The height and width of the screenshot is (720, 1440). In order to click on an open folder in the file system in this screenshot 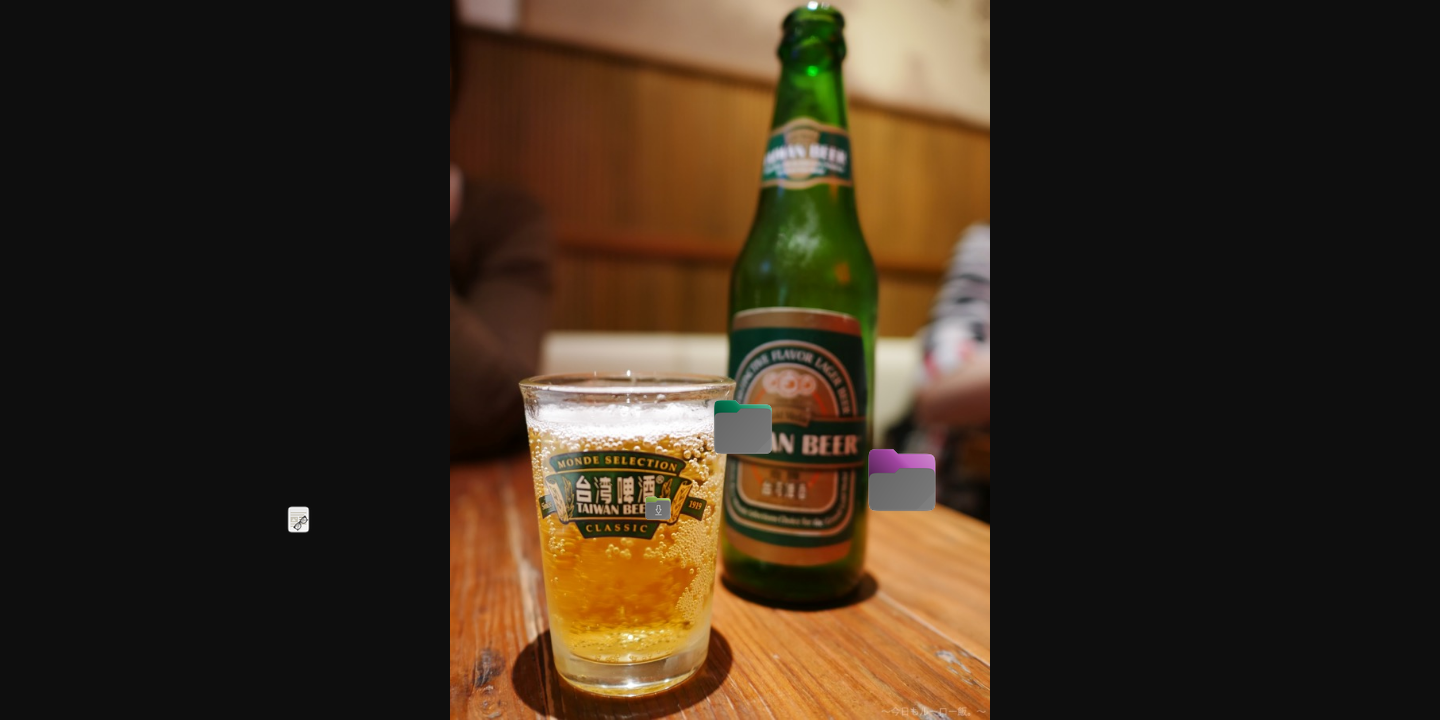, I will do `click(902, 480)`.